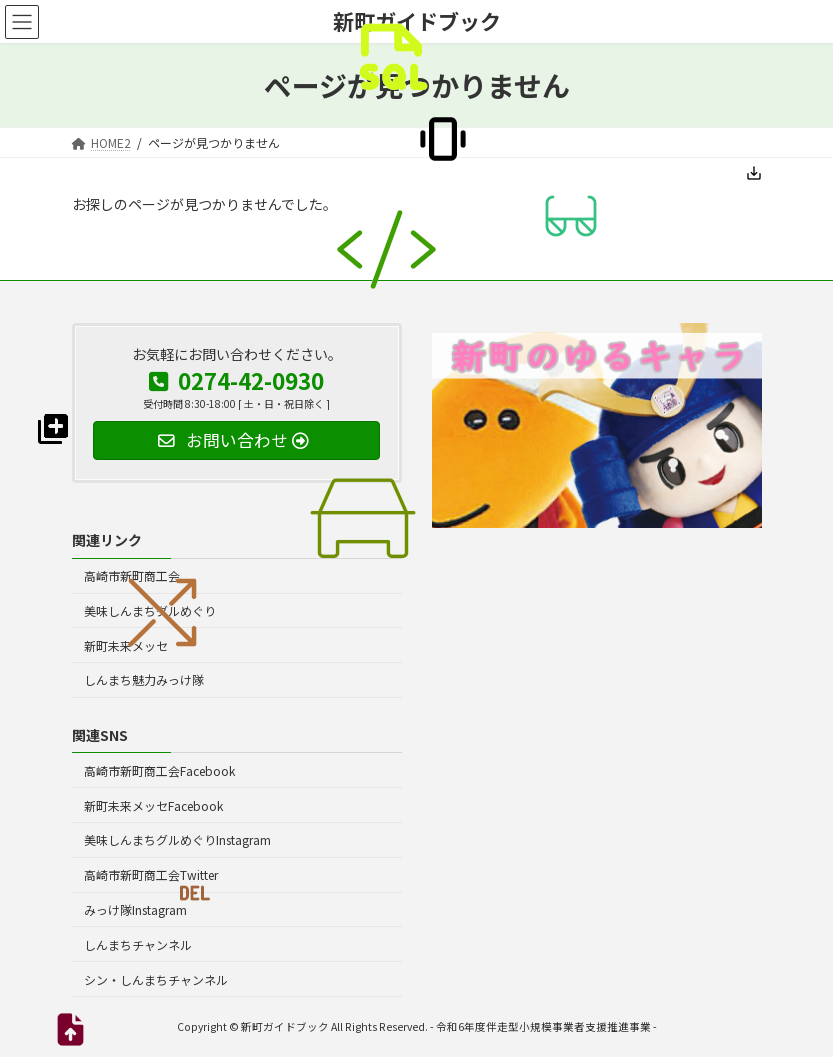 The height and width of the screenshot is (1057, 833). I want to click on shuffle playback order, so click(162, 612).